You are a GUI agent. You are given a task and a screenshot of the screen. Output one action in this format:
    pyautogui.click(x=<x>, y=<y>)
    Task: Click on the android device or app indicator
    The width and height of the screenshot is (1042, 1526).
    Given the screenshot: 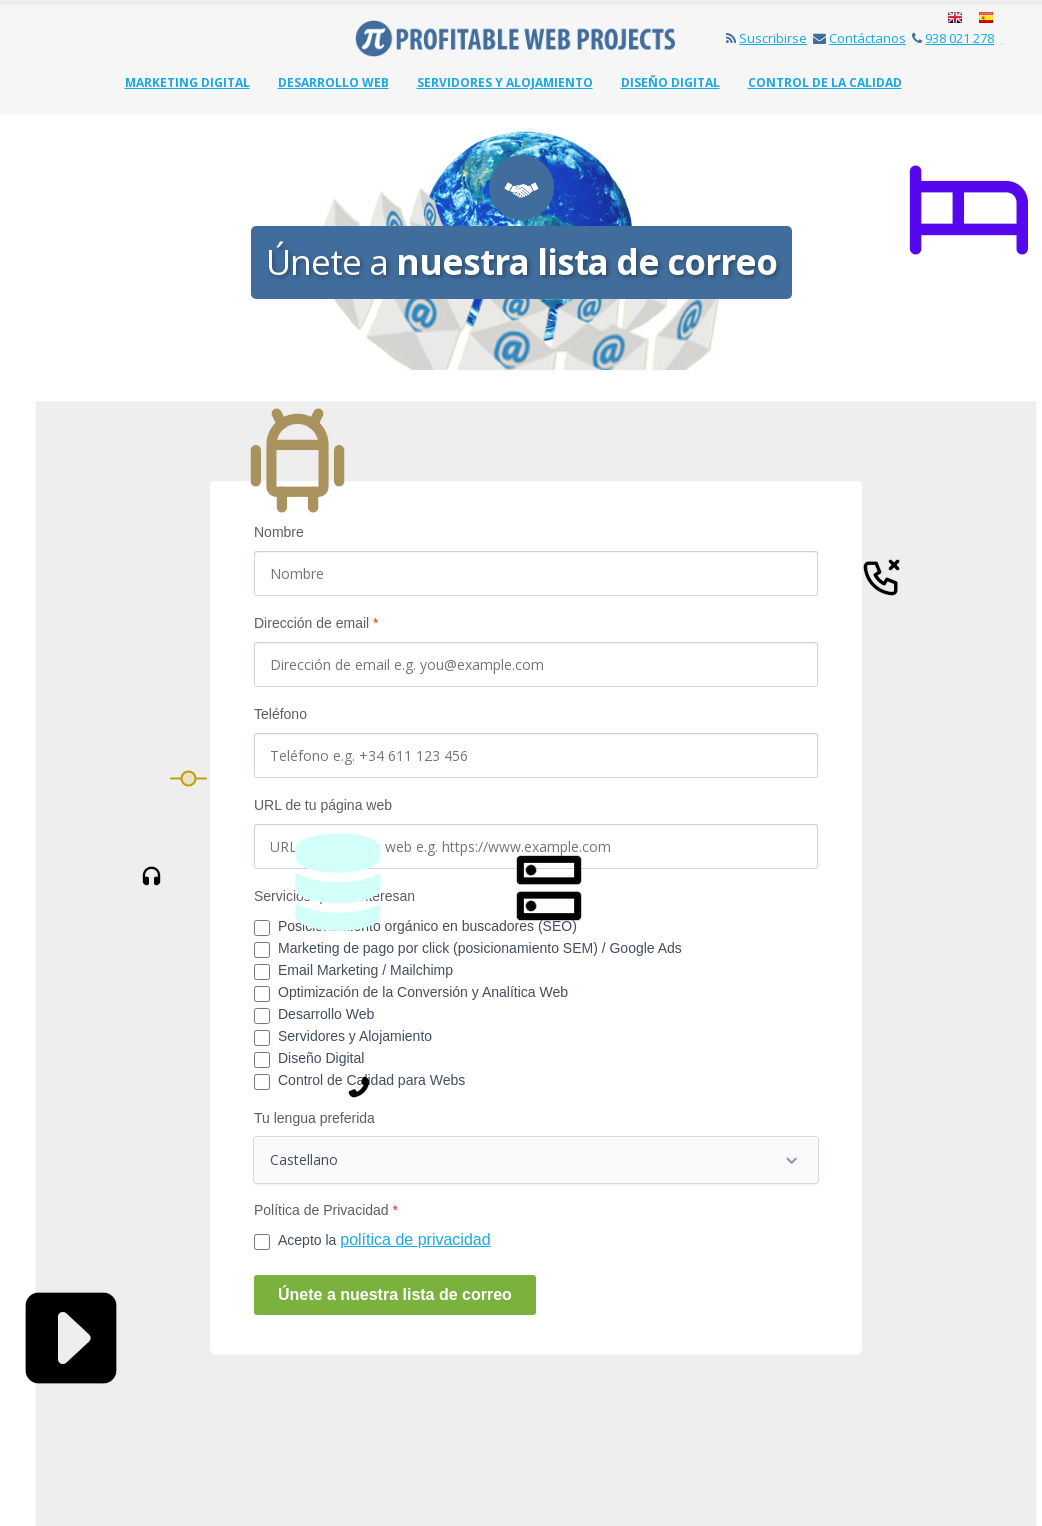 What is the action you would take?
    pyautogui.click(x=297, y=460)
    